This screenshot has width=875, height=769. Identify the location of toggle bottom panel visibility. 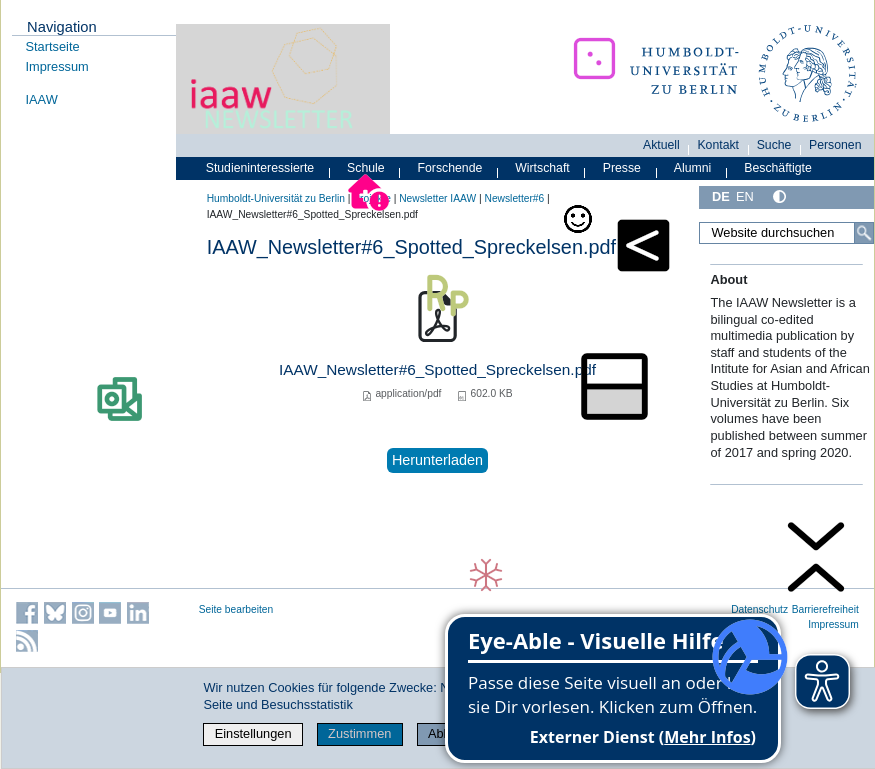
(614, 386).